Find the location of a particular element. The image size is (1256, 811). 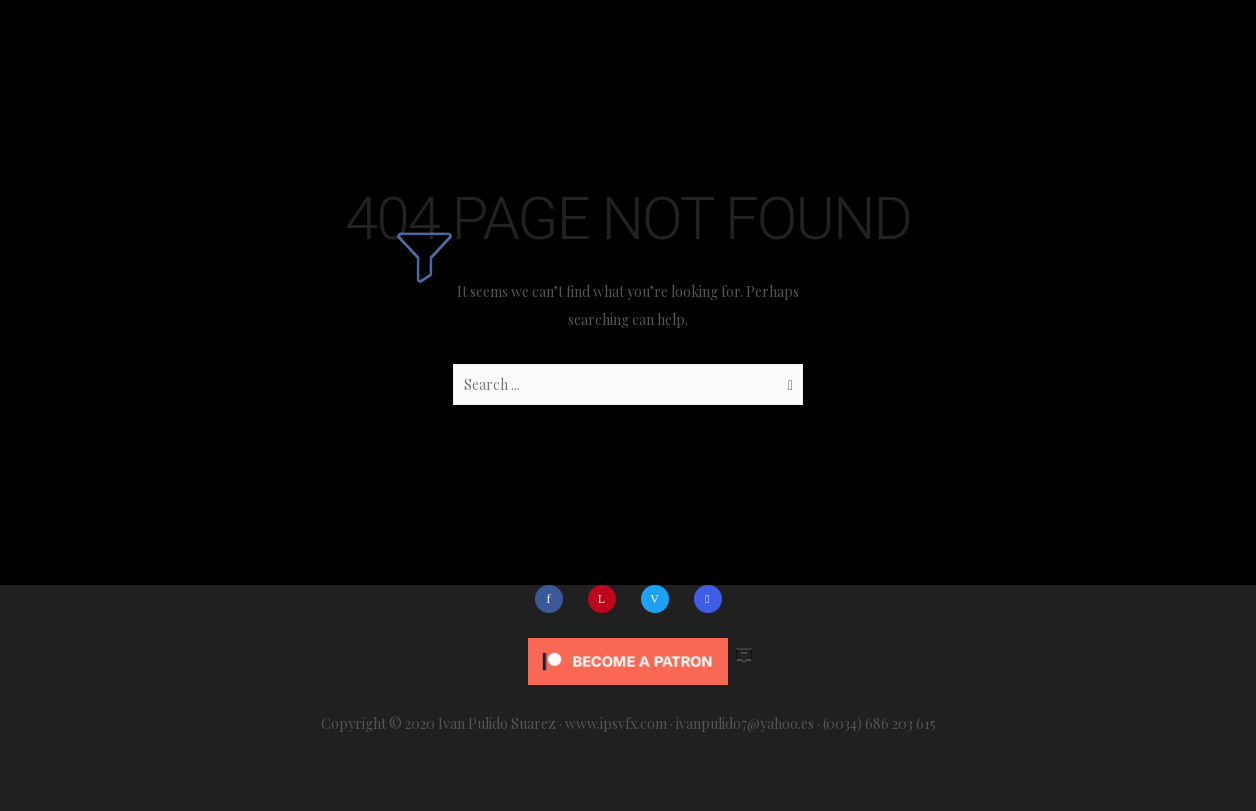

open chat or messaging is located at coordinates (744, 655).